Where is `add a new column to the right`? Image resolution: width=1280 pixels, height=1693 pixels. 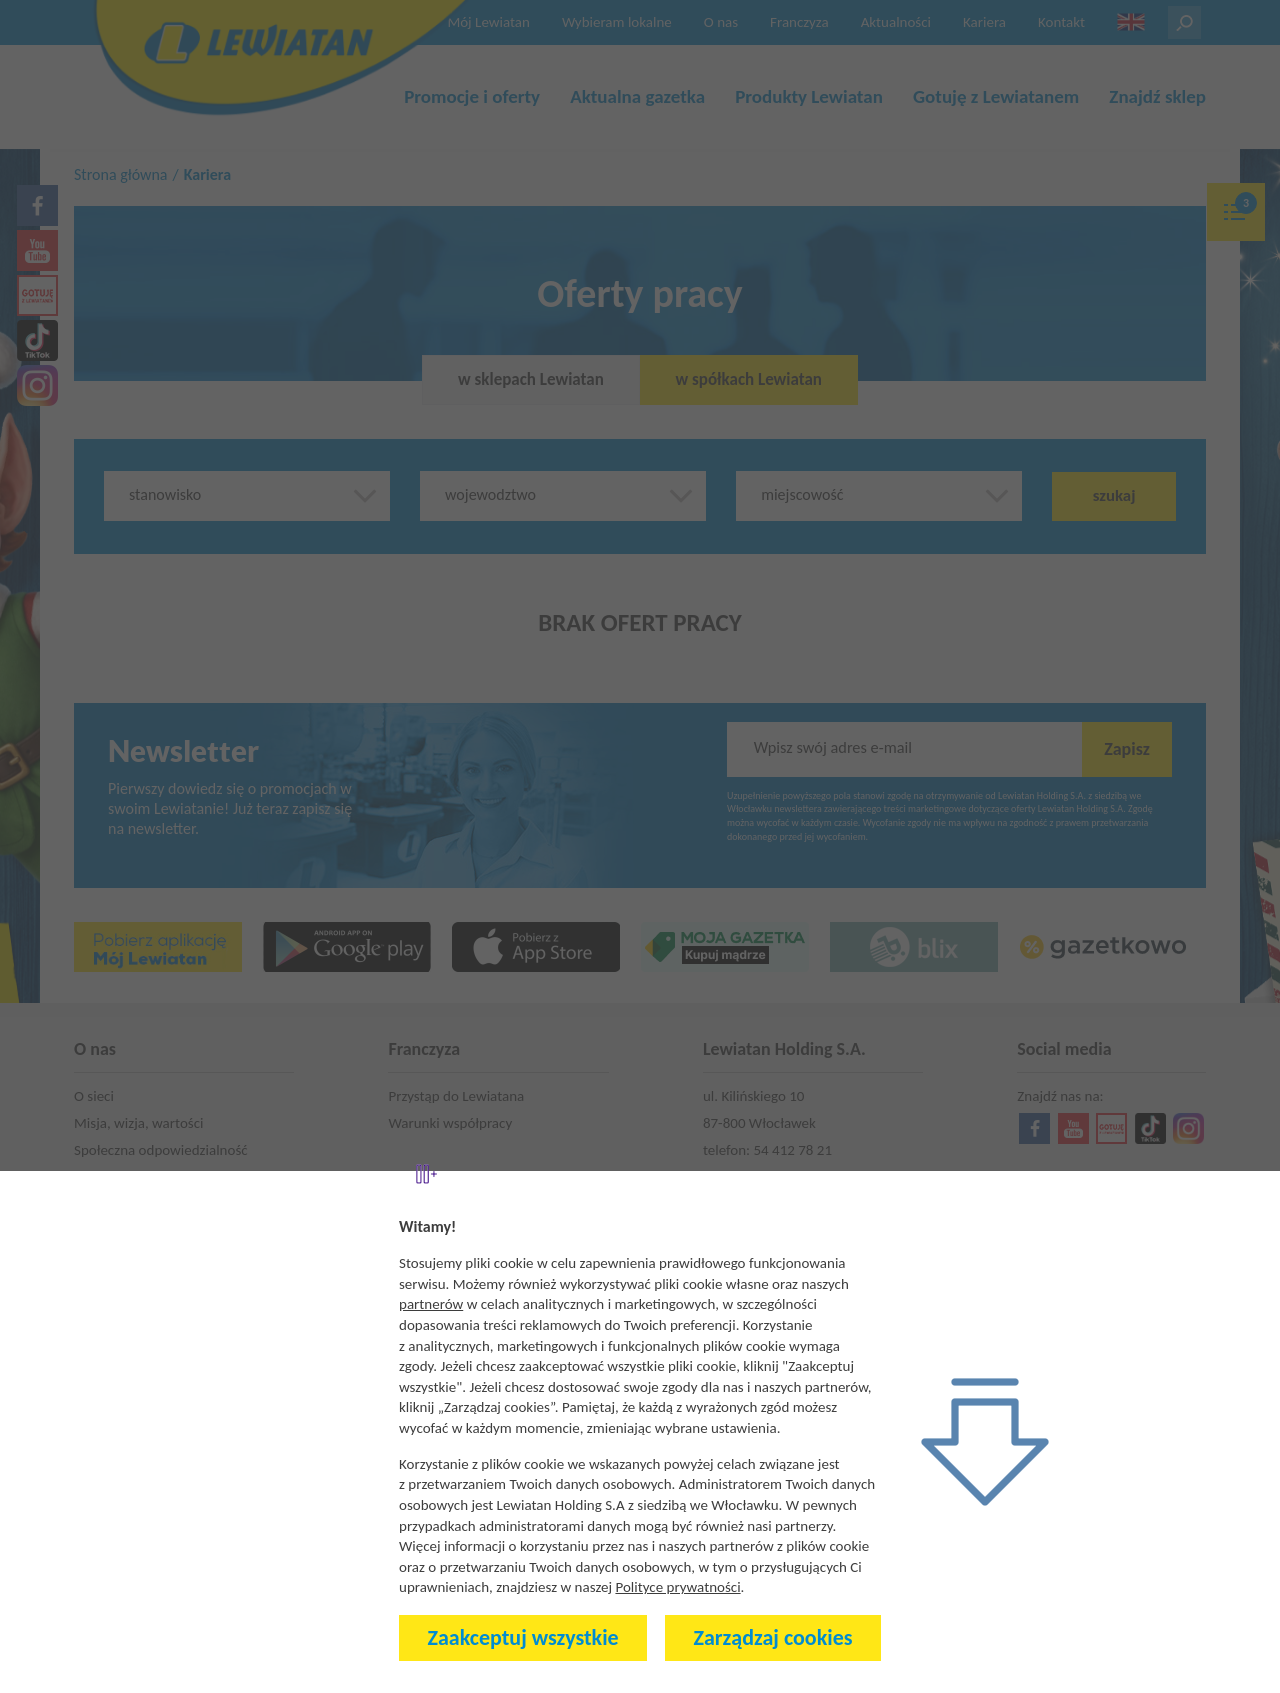
add a new column to the right is located at coordinates (425, 1174).